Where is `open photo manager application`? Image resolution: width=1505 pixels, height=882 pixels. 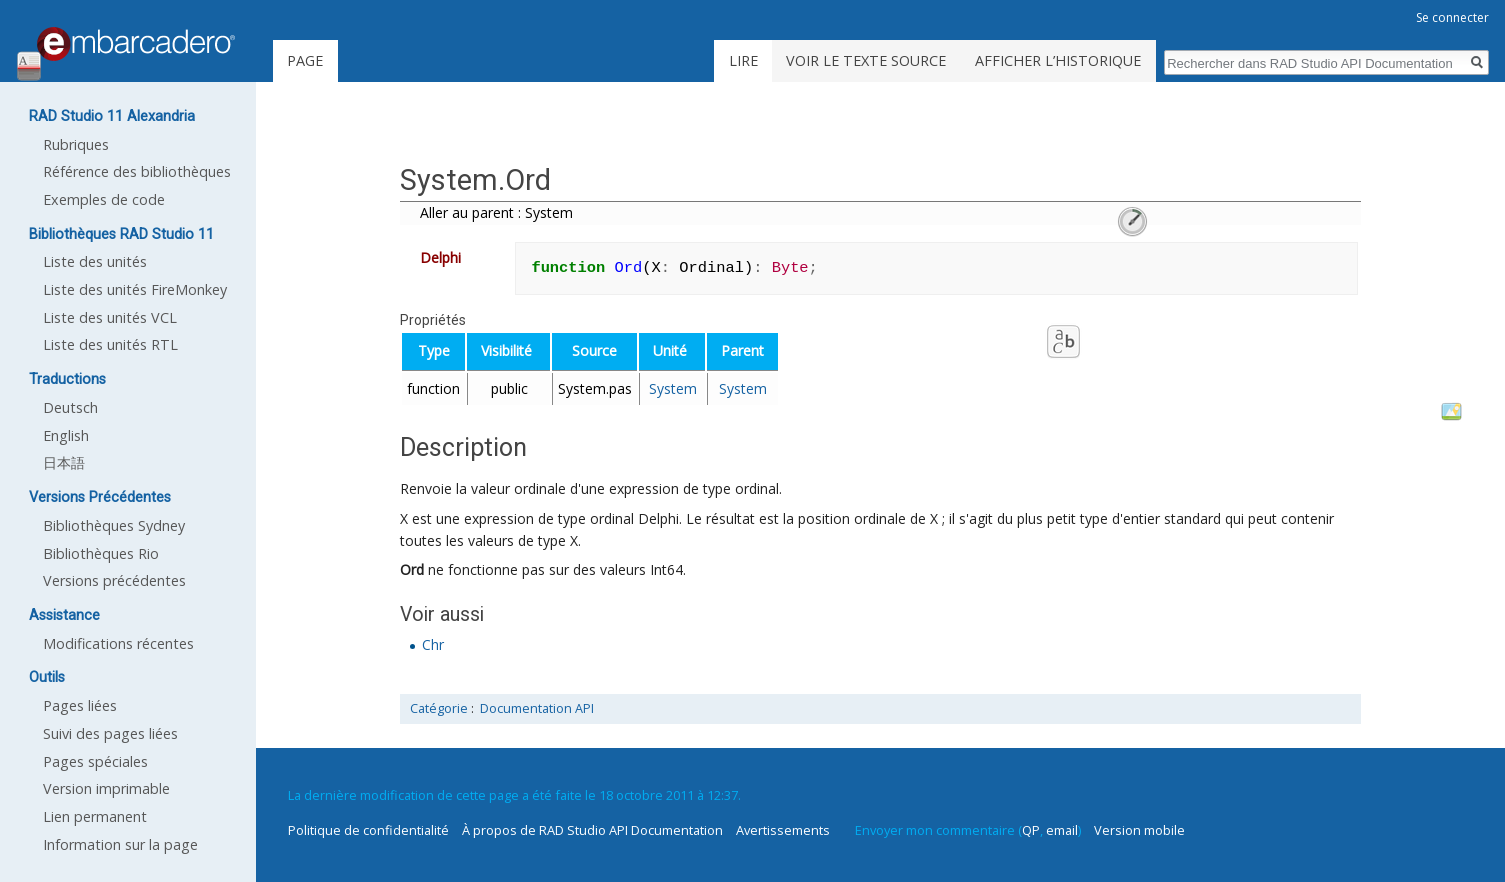
open photo manager application is located at coordinates (1451, 411).